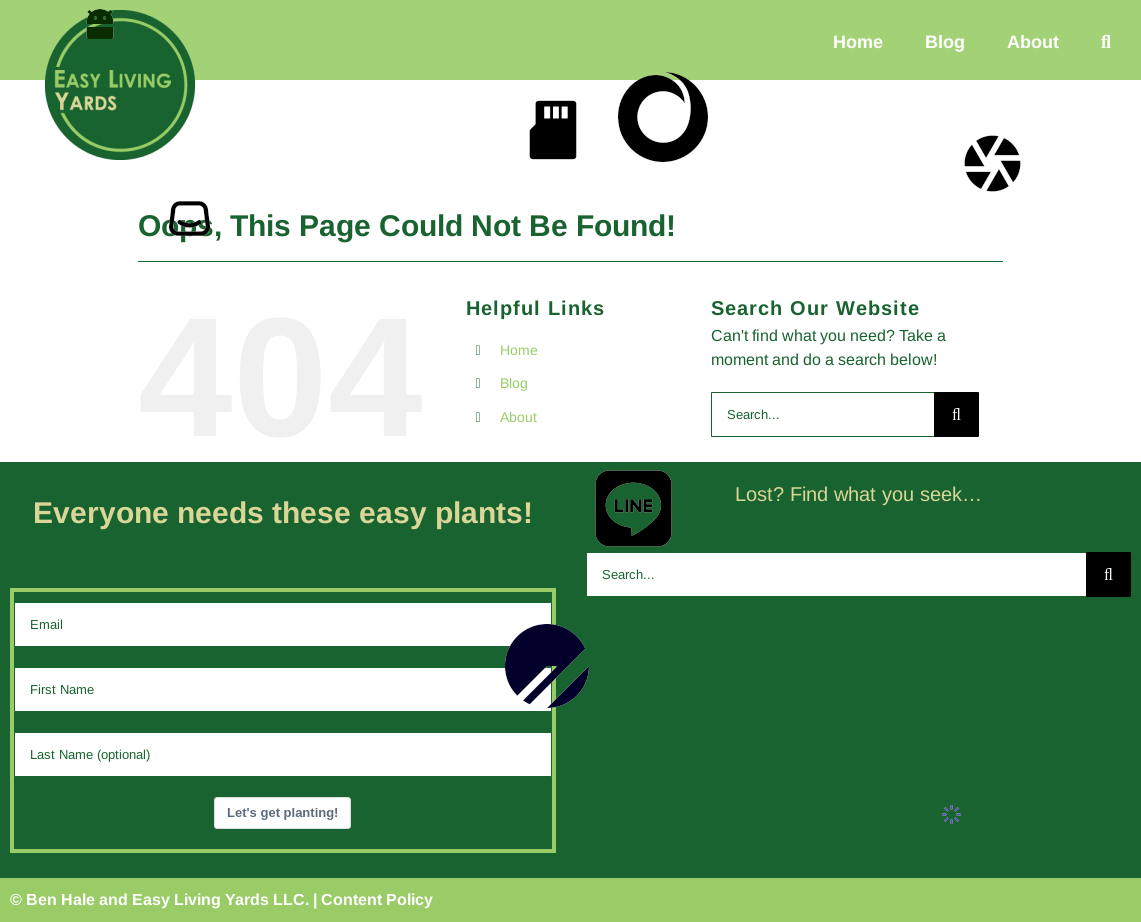 This screenshot has height=922, width=1141. Describe the element at coordinates (553, 130) in the screenshot. I see `access external storage settings` at that location.